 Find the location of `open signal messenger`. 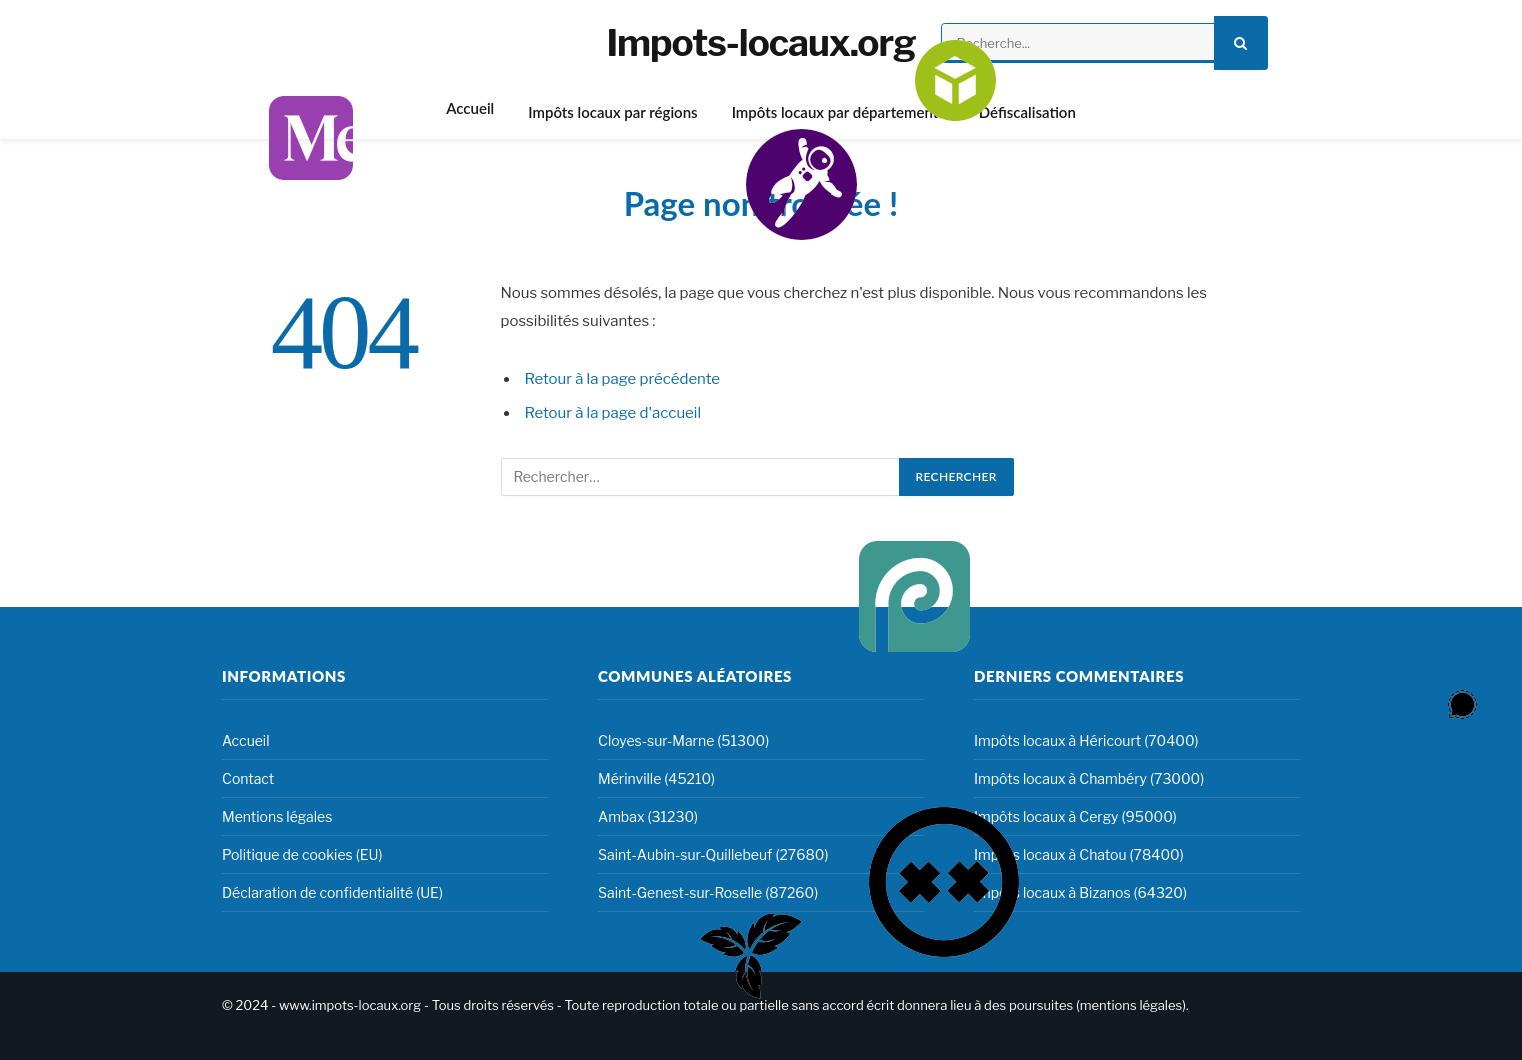

open signal messenger is located at coordinates (1462, 704).